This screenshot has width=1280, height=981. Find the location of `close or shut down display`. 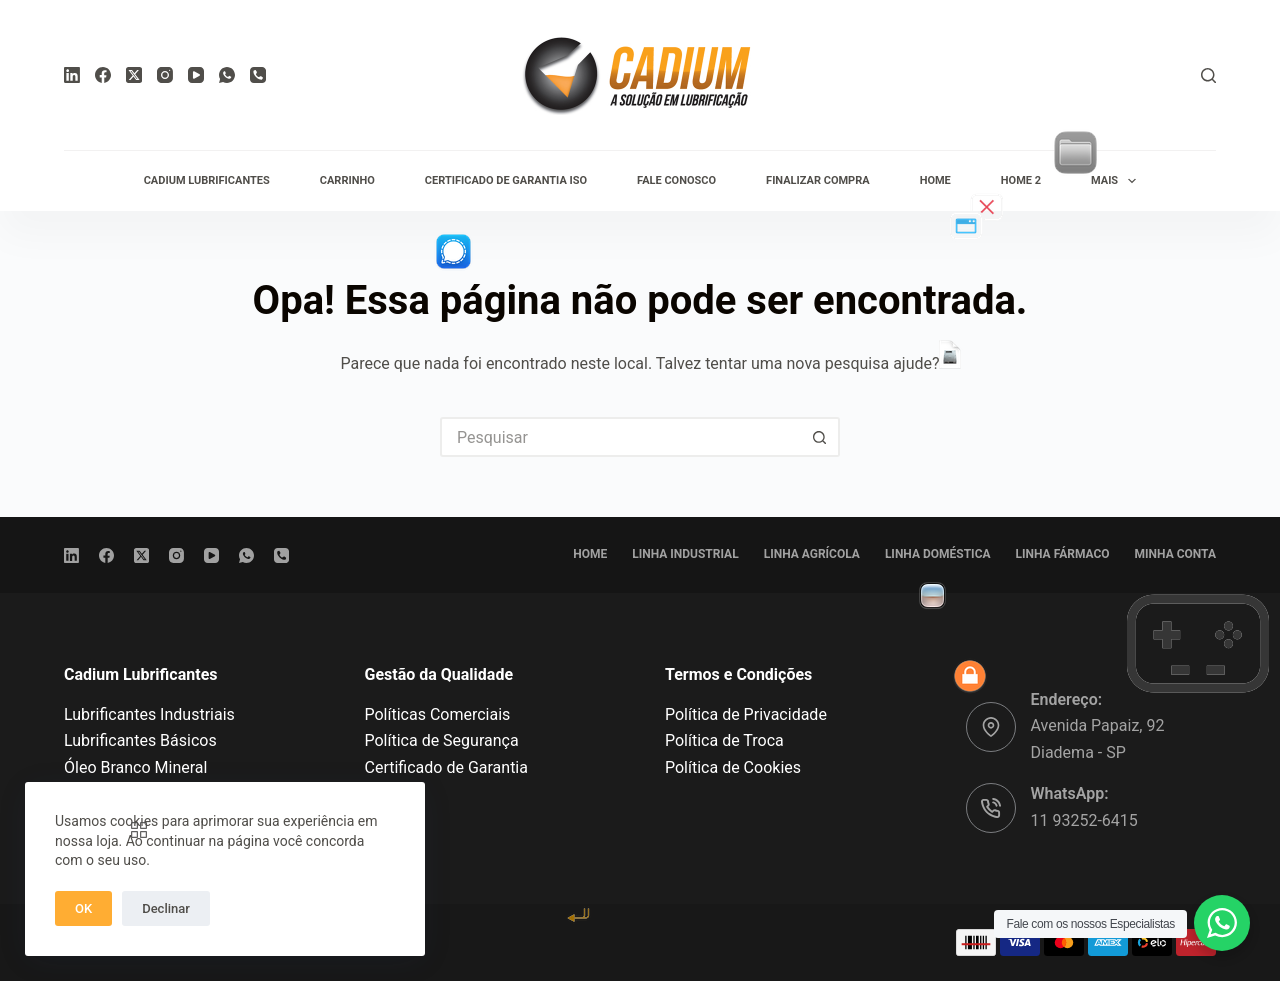

close or shut down display is located at coordinates (976, 216).